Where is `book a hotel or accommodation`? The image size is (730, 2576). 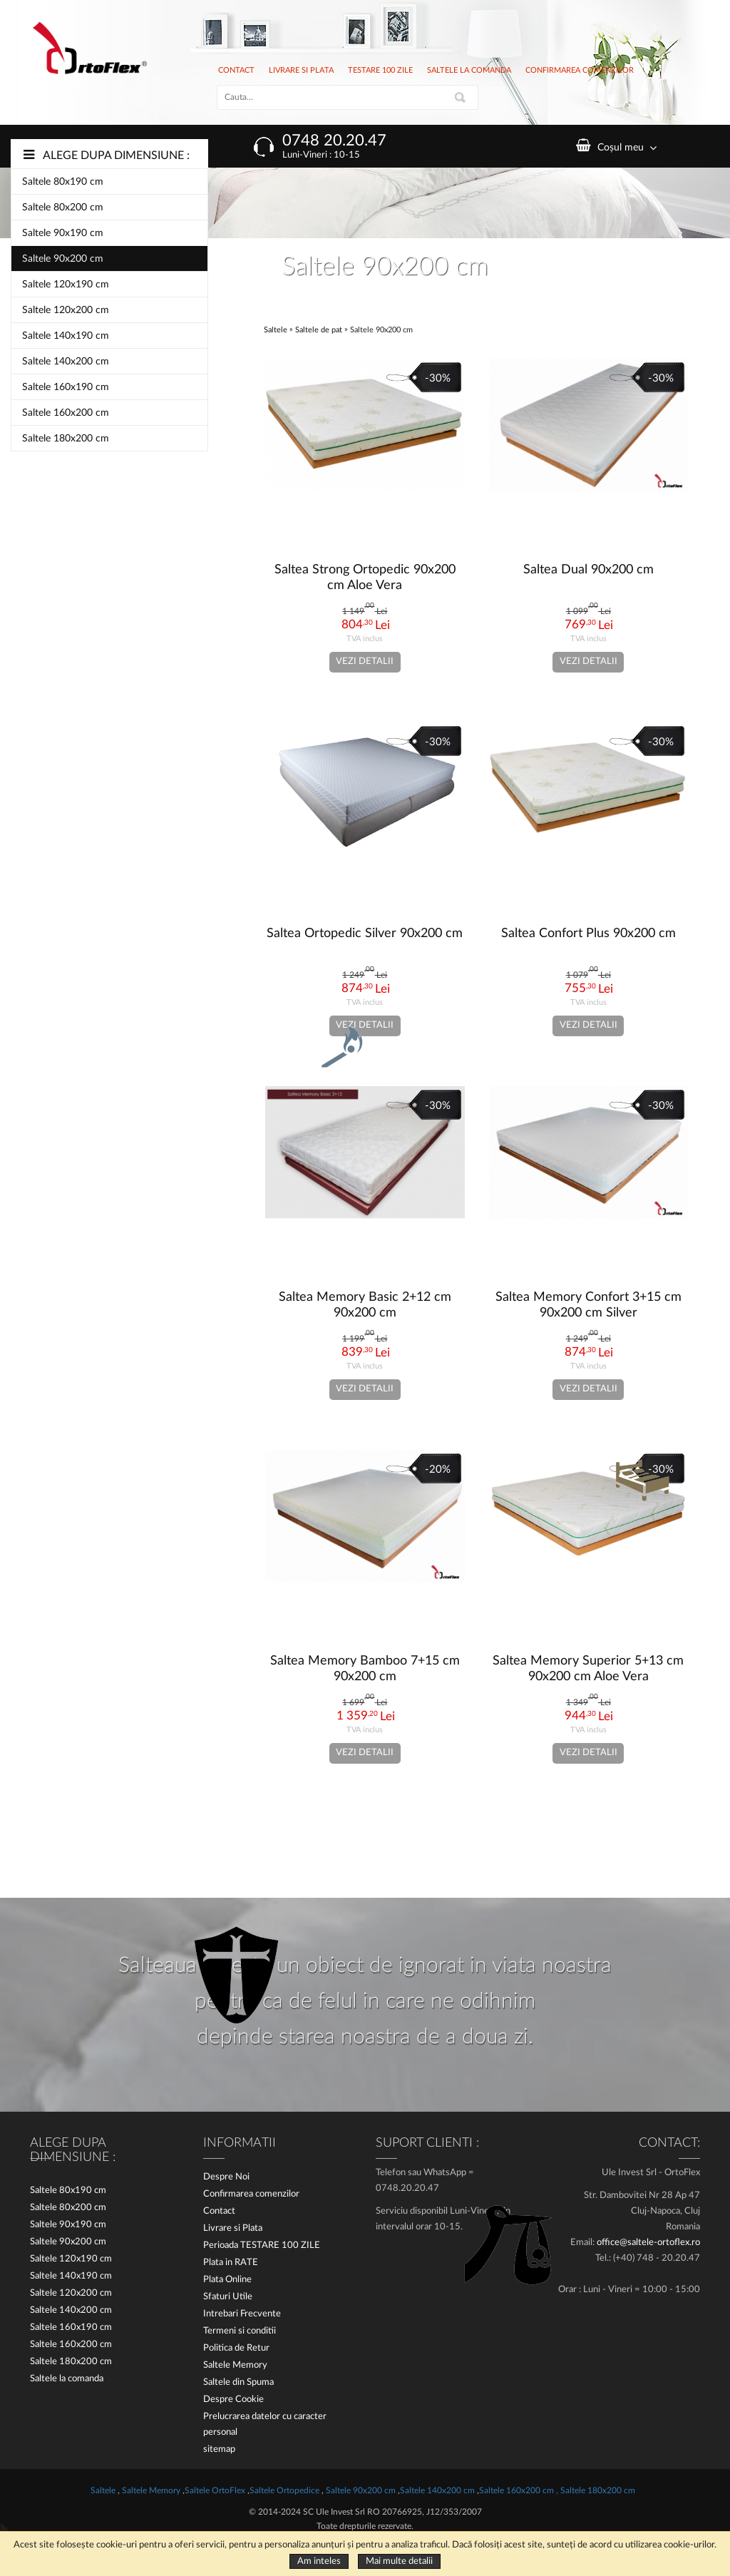 book a hotel or accommodation is located at coordinates (642, 1481).